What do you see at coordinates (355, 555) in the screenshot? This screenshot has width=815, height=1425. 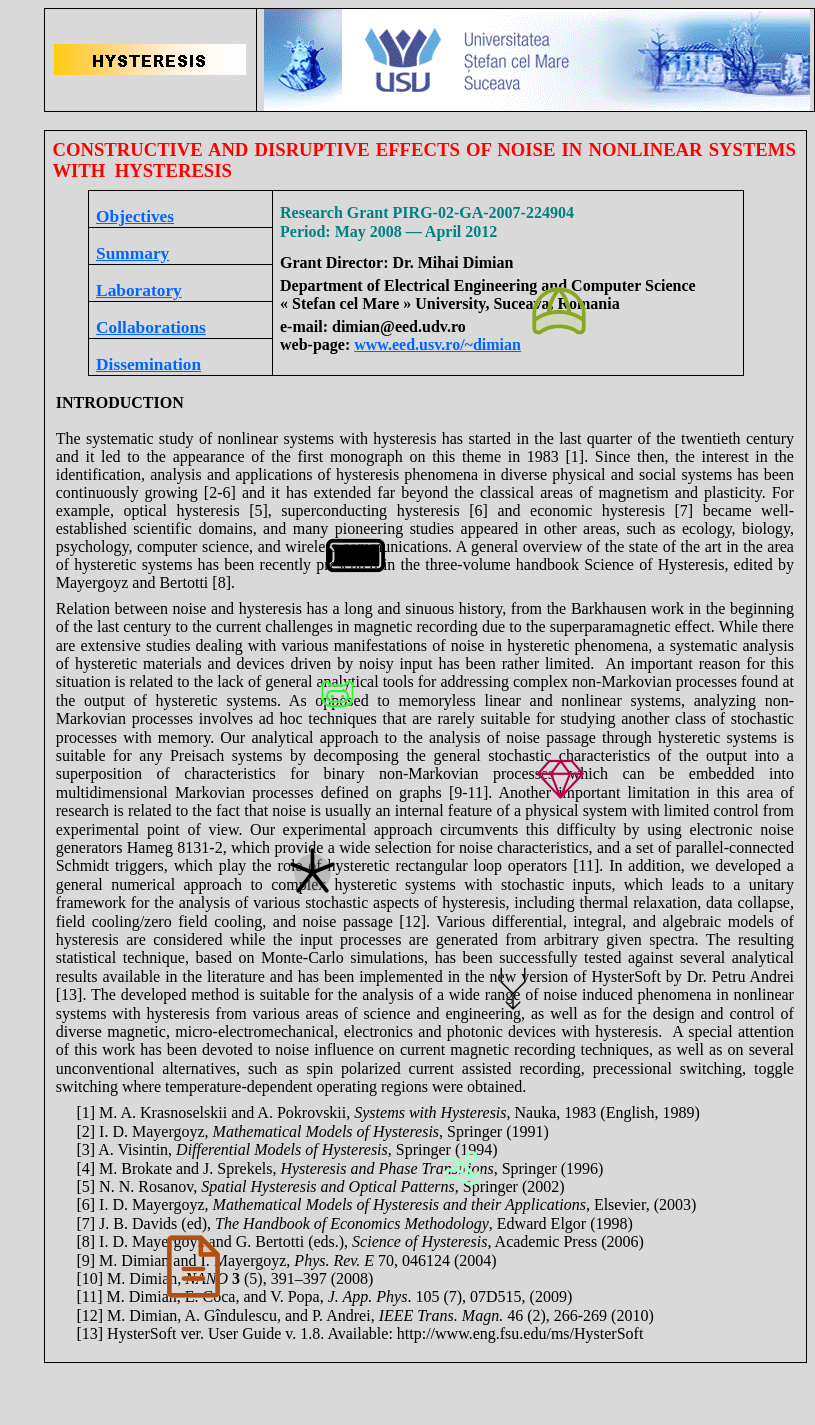 I see `rotate device to landscape mode` at bounding box center [355, 555].